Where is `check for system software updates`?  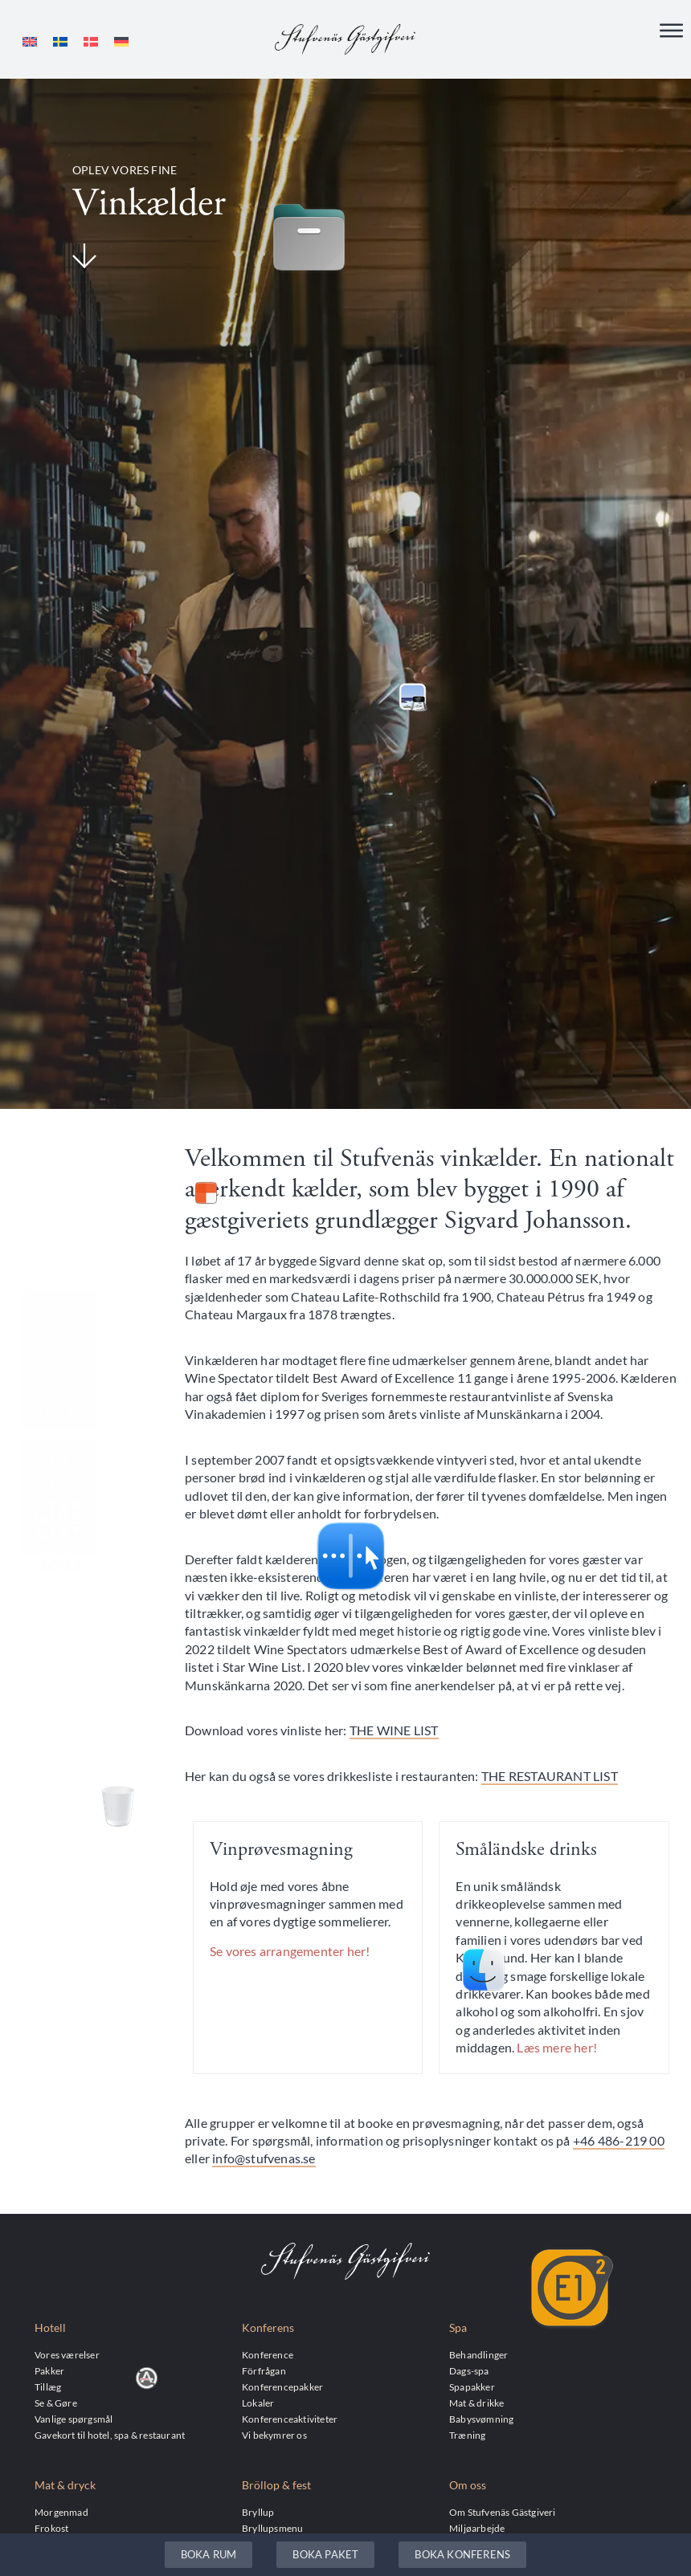
check for system software updates is located at coordinates (146, 2378).